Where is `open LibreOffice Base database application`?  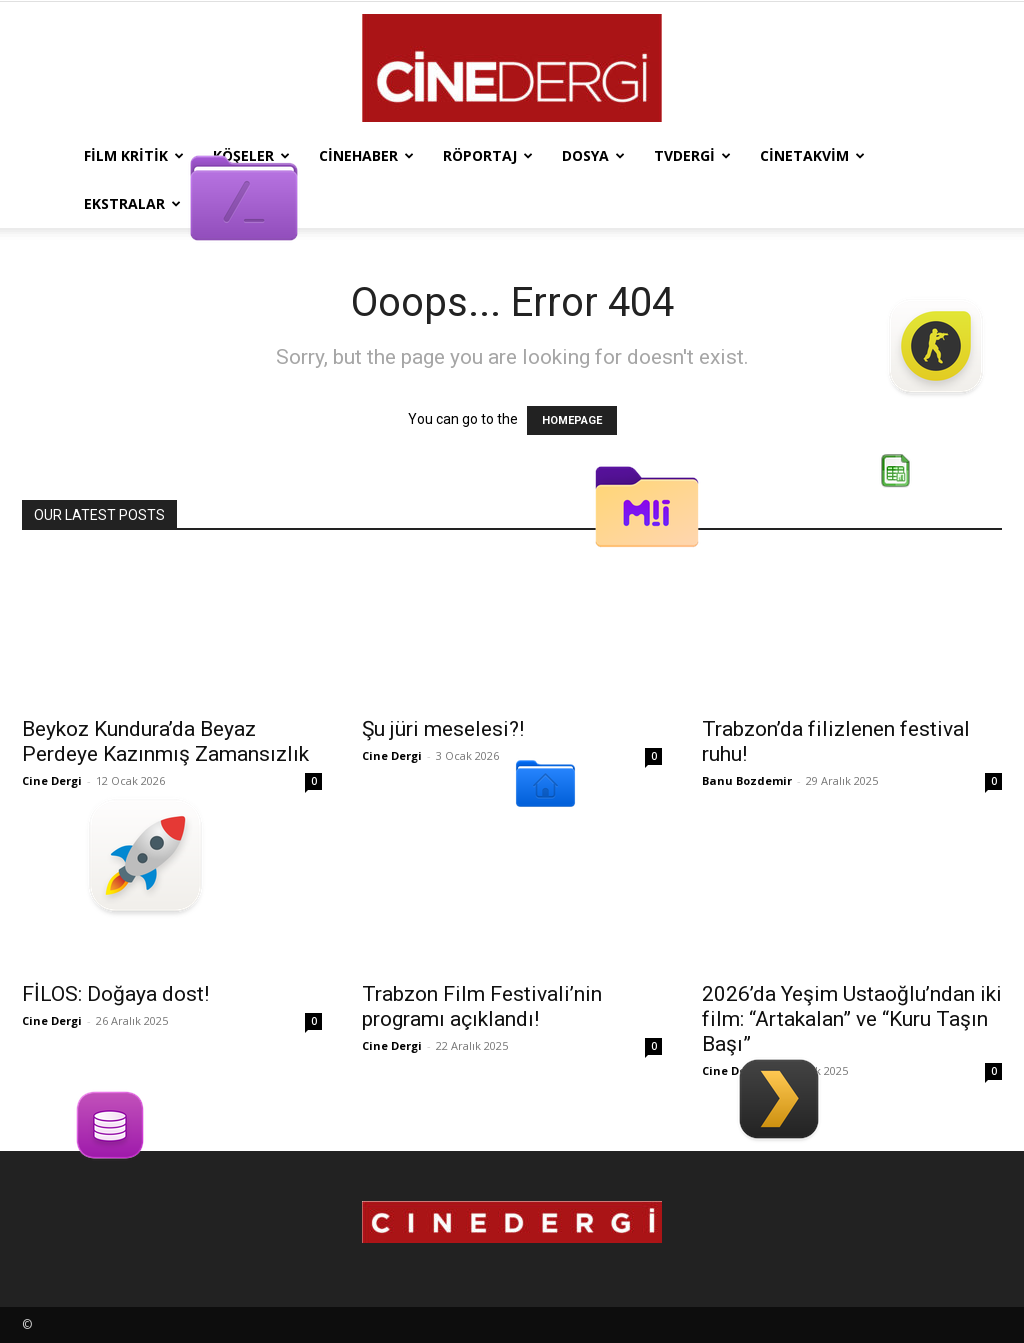 open LibreOffice Base database application is located at coordinates (110, 1125).